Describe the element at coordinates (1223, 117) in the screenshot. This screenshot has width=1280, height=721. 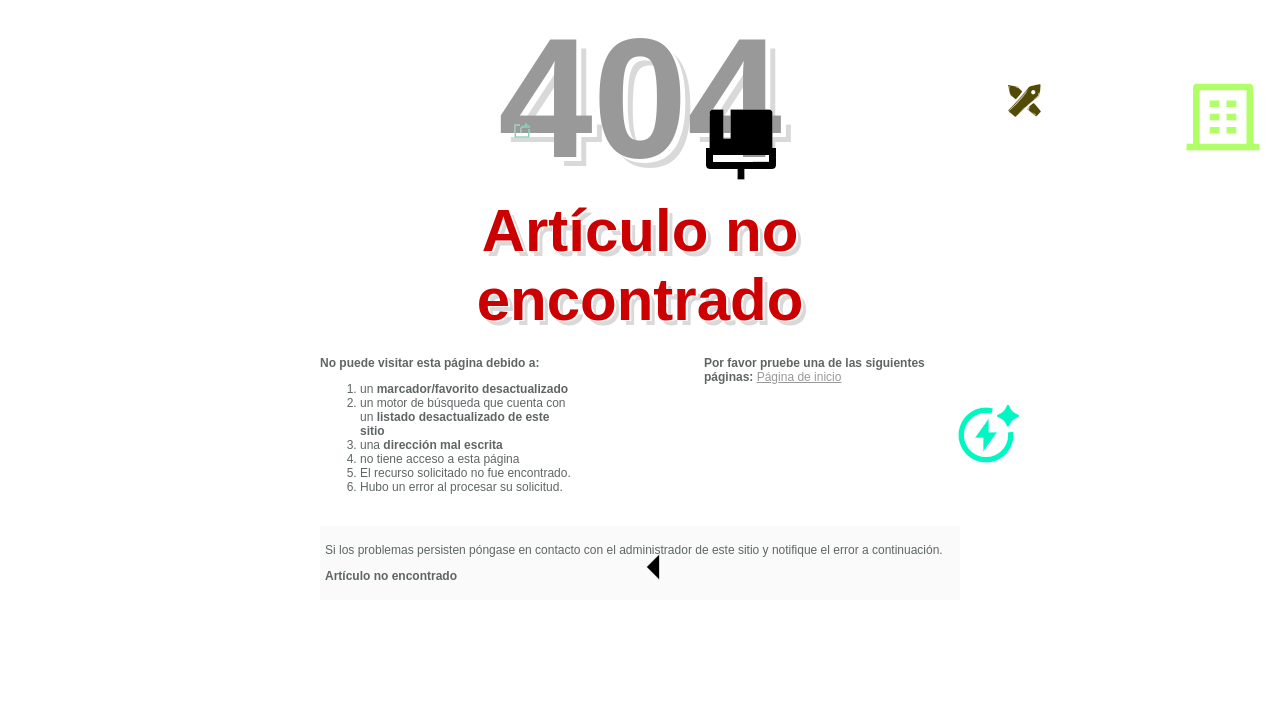
I see `view building or office location` at that location.